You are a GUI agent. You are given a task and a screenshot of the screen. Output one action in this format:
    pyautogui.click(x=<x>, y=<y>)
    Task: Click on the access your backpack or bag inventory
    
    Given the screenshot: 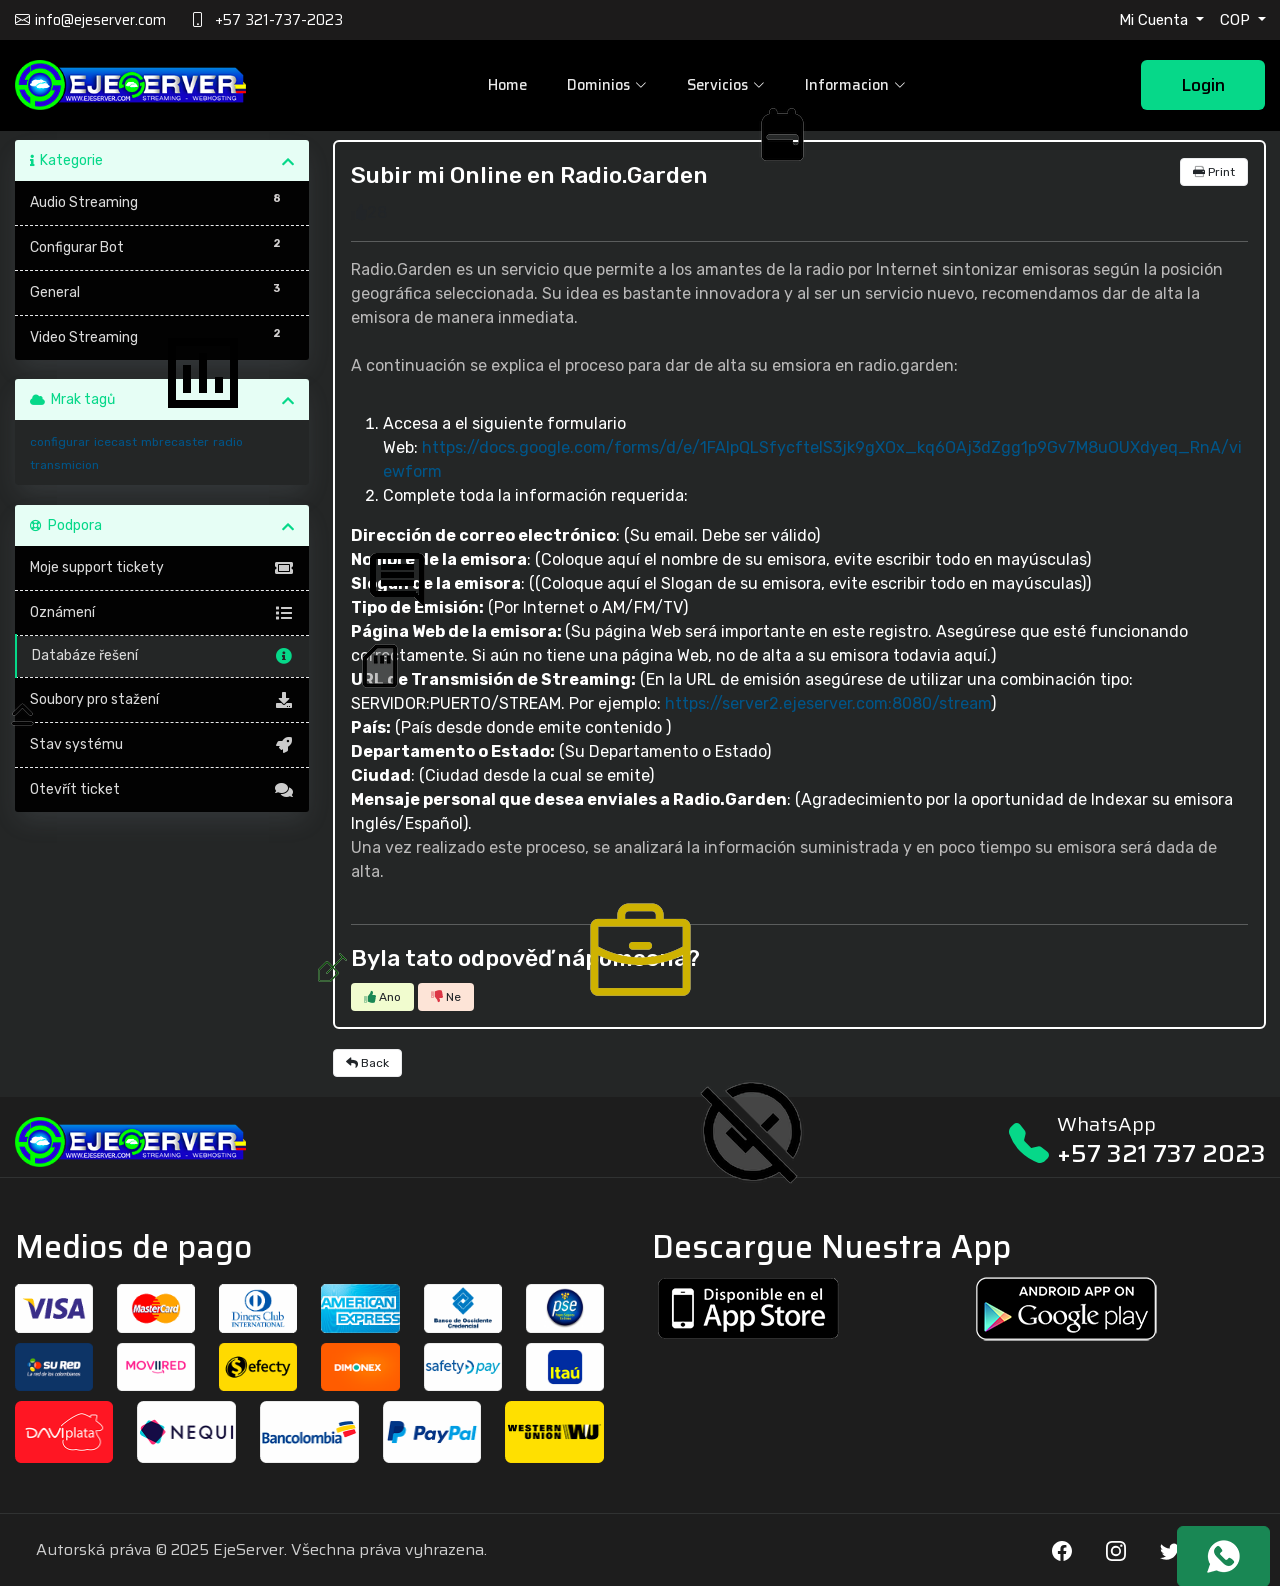 What is the action you would take?
    pyautogui.click(x=782, y=134)
    